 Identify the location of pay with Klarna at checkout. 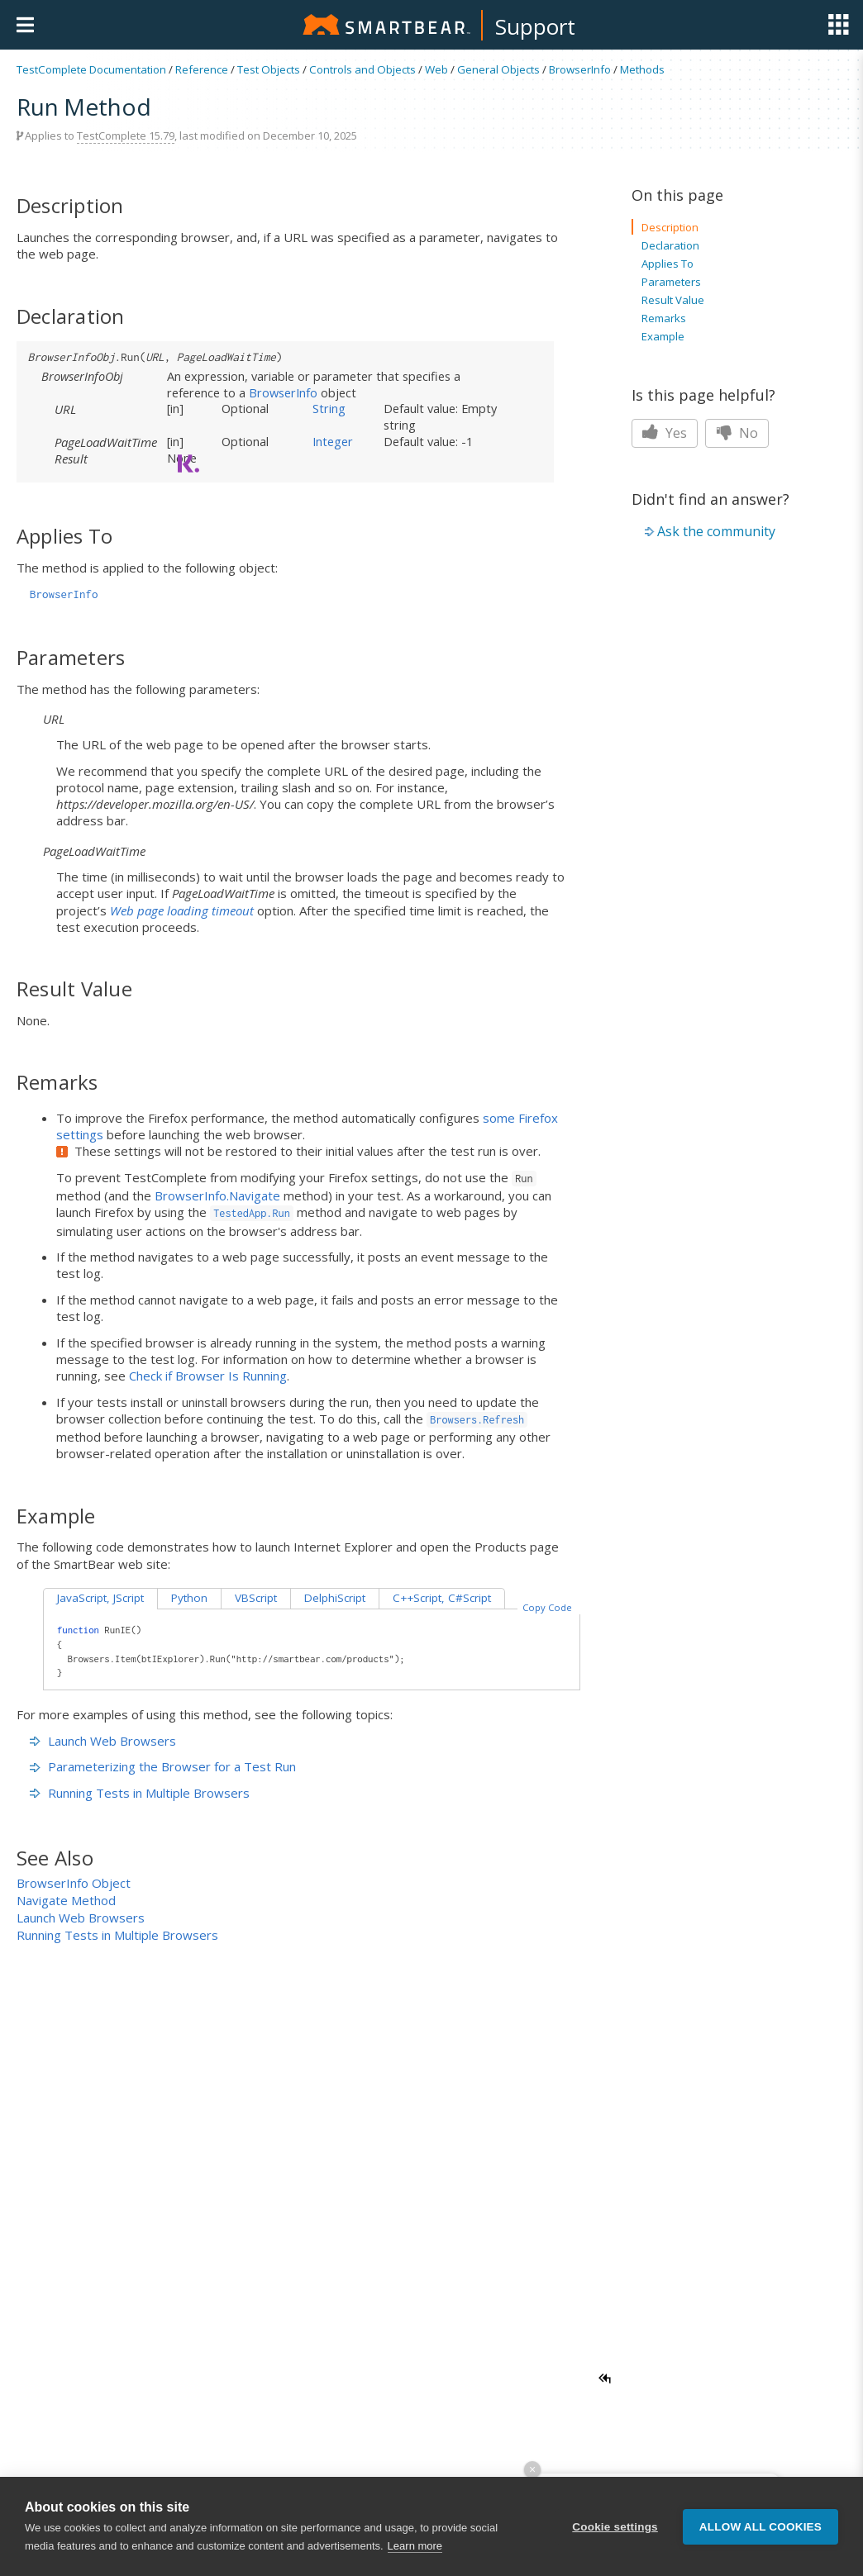
(188, 463).